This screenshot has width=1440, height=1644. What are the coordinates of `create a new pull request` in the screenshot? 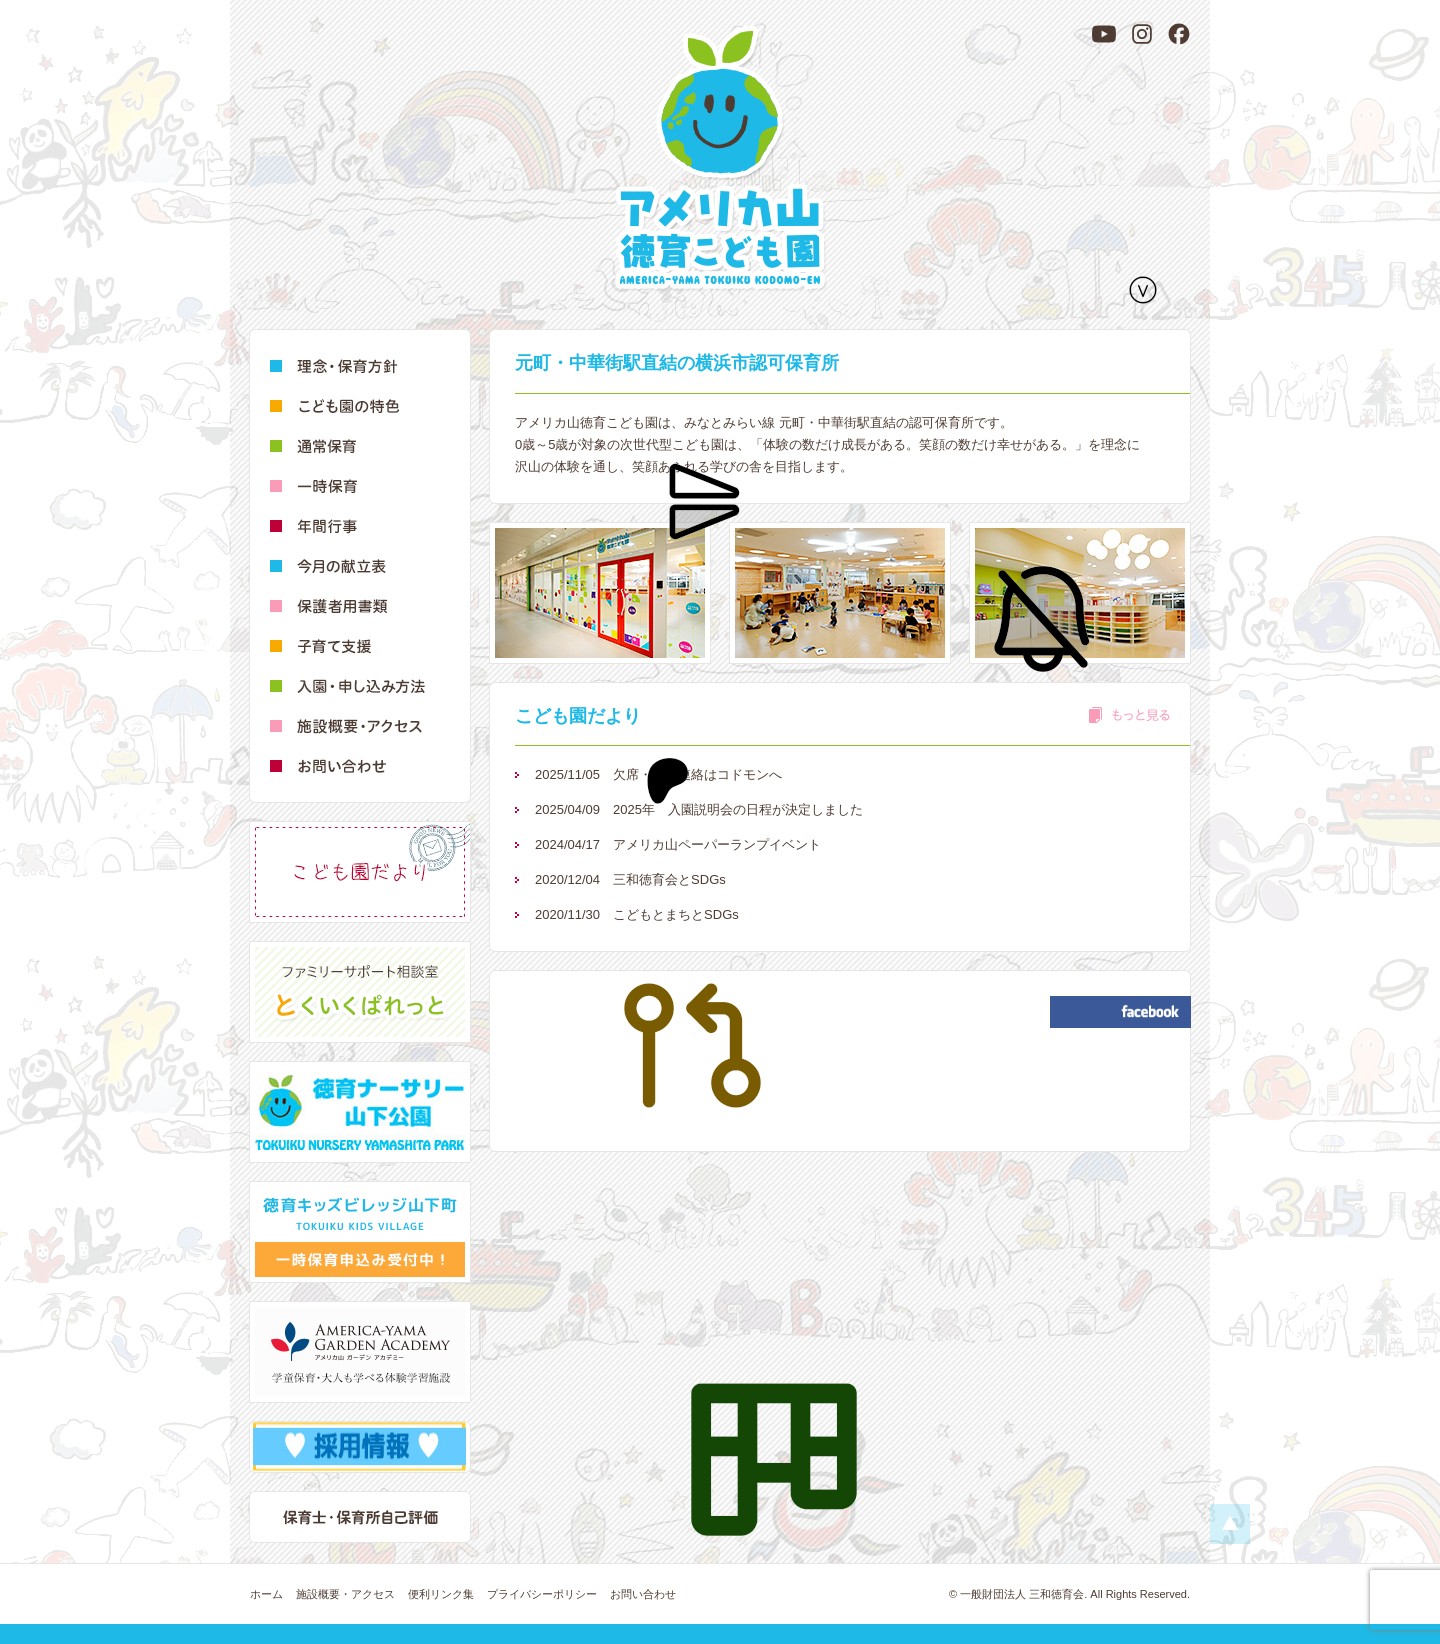 It's located at (692, 1045).